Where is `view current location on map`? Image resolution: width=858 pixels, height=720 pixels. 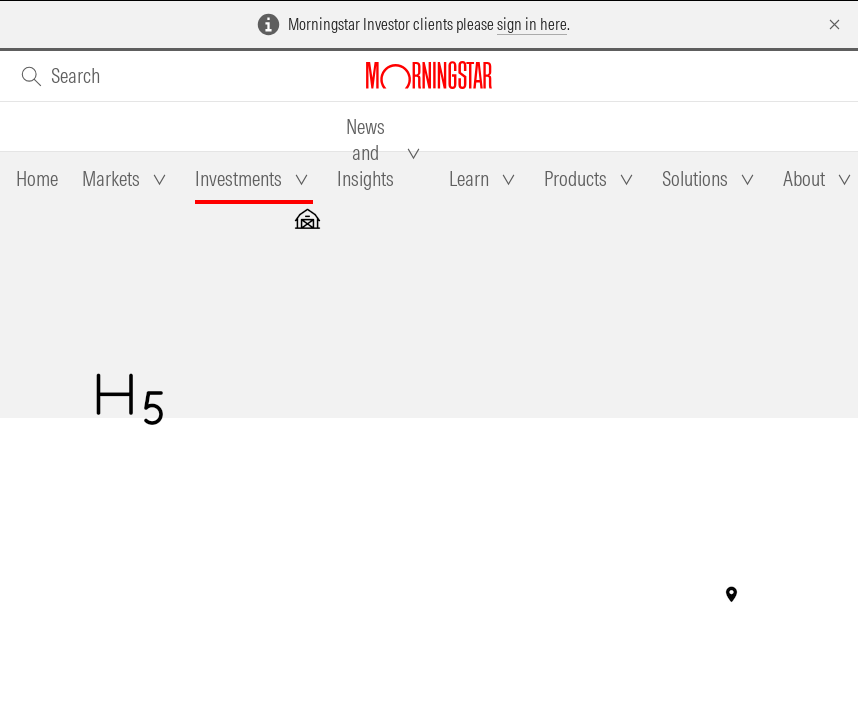
view current location on map is located at coordinates (731, 594).